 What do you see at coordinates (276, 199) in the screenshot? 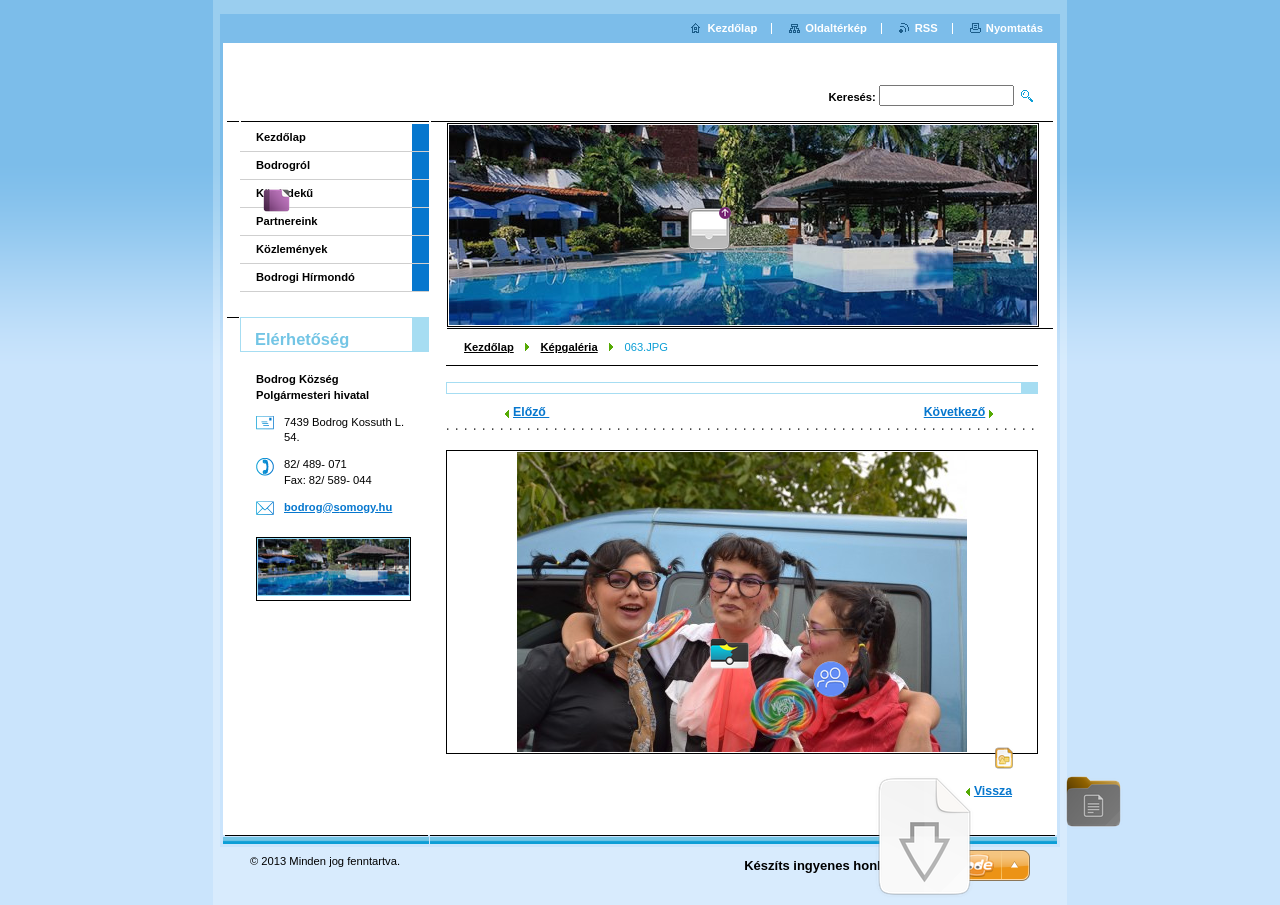
I see `change desktop wallpaper settings` at bounding box center [276, 199].